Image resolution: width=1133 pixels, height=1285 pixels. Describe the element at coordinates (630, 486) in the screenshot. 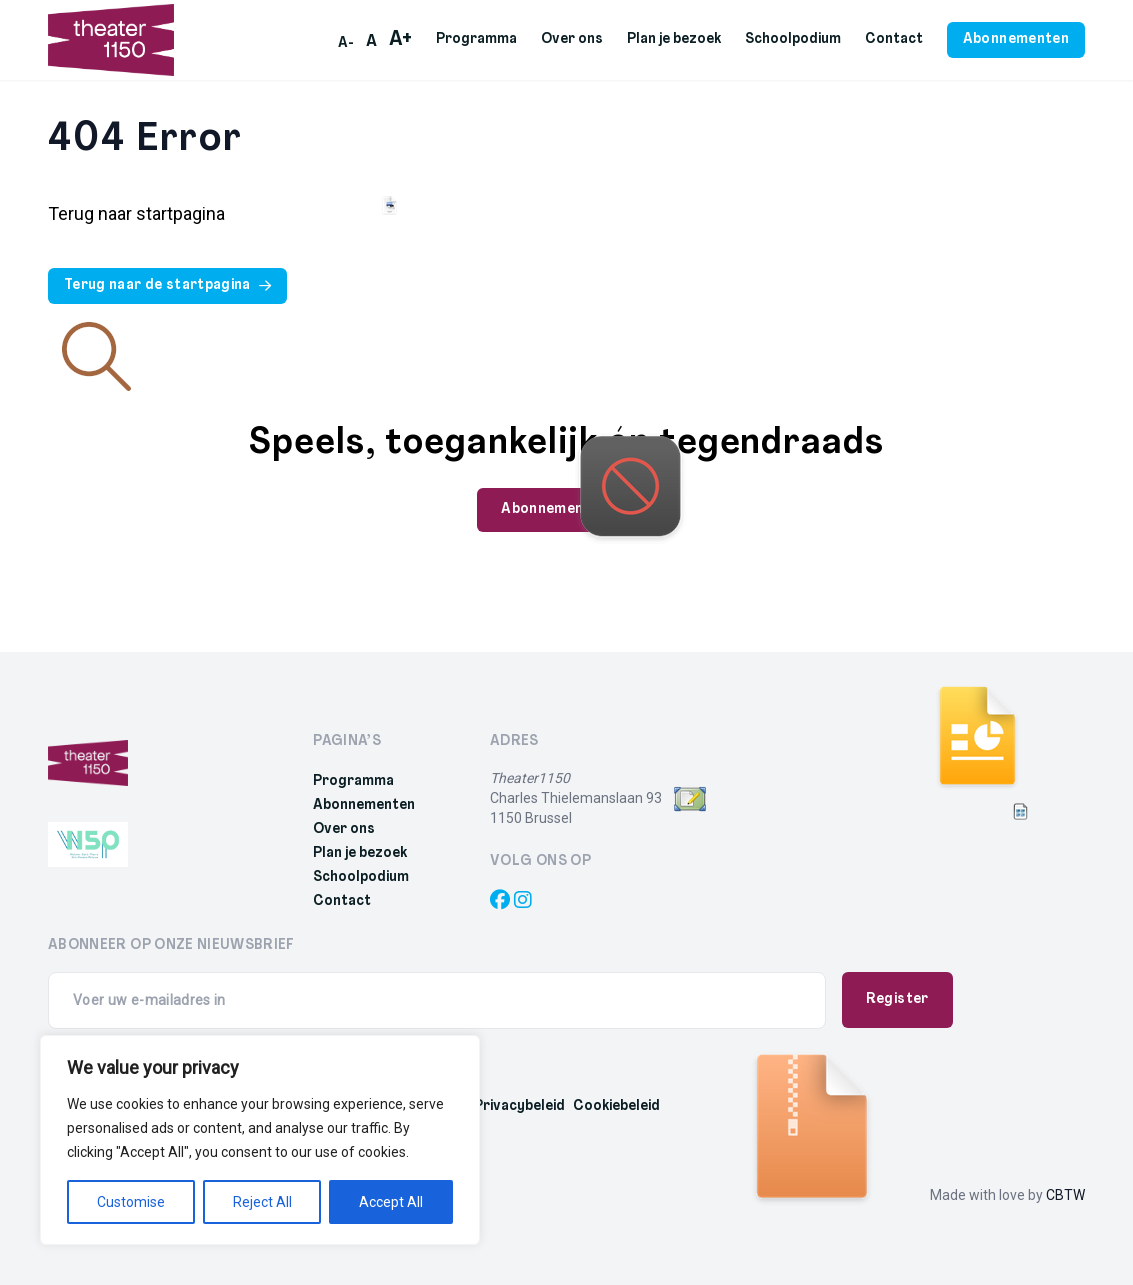

I see `indicates image failed to load` at that location.